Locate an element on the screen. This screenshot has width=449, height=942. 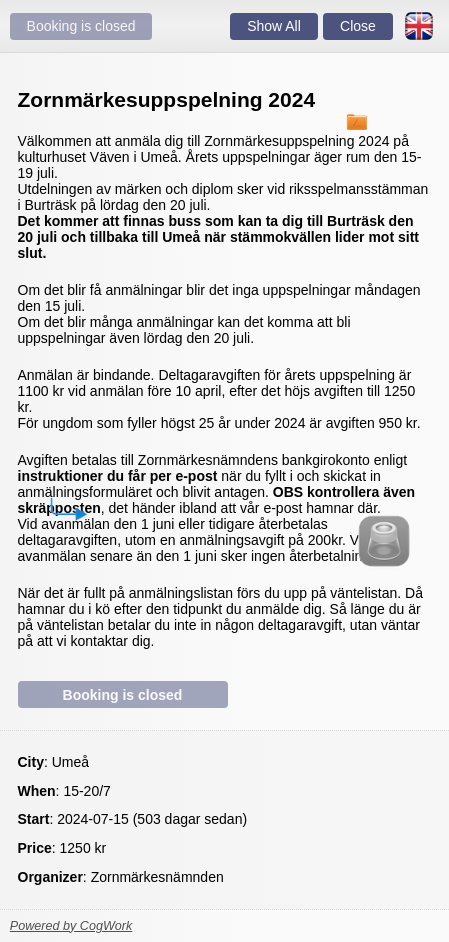
forward an email message is located at coordinates (69, 506).